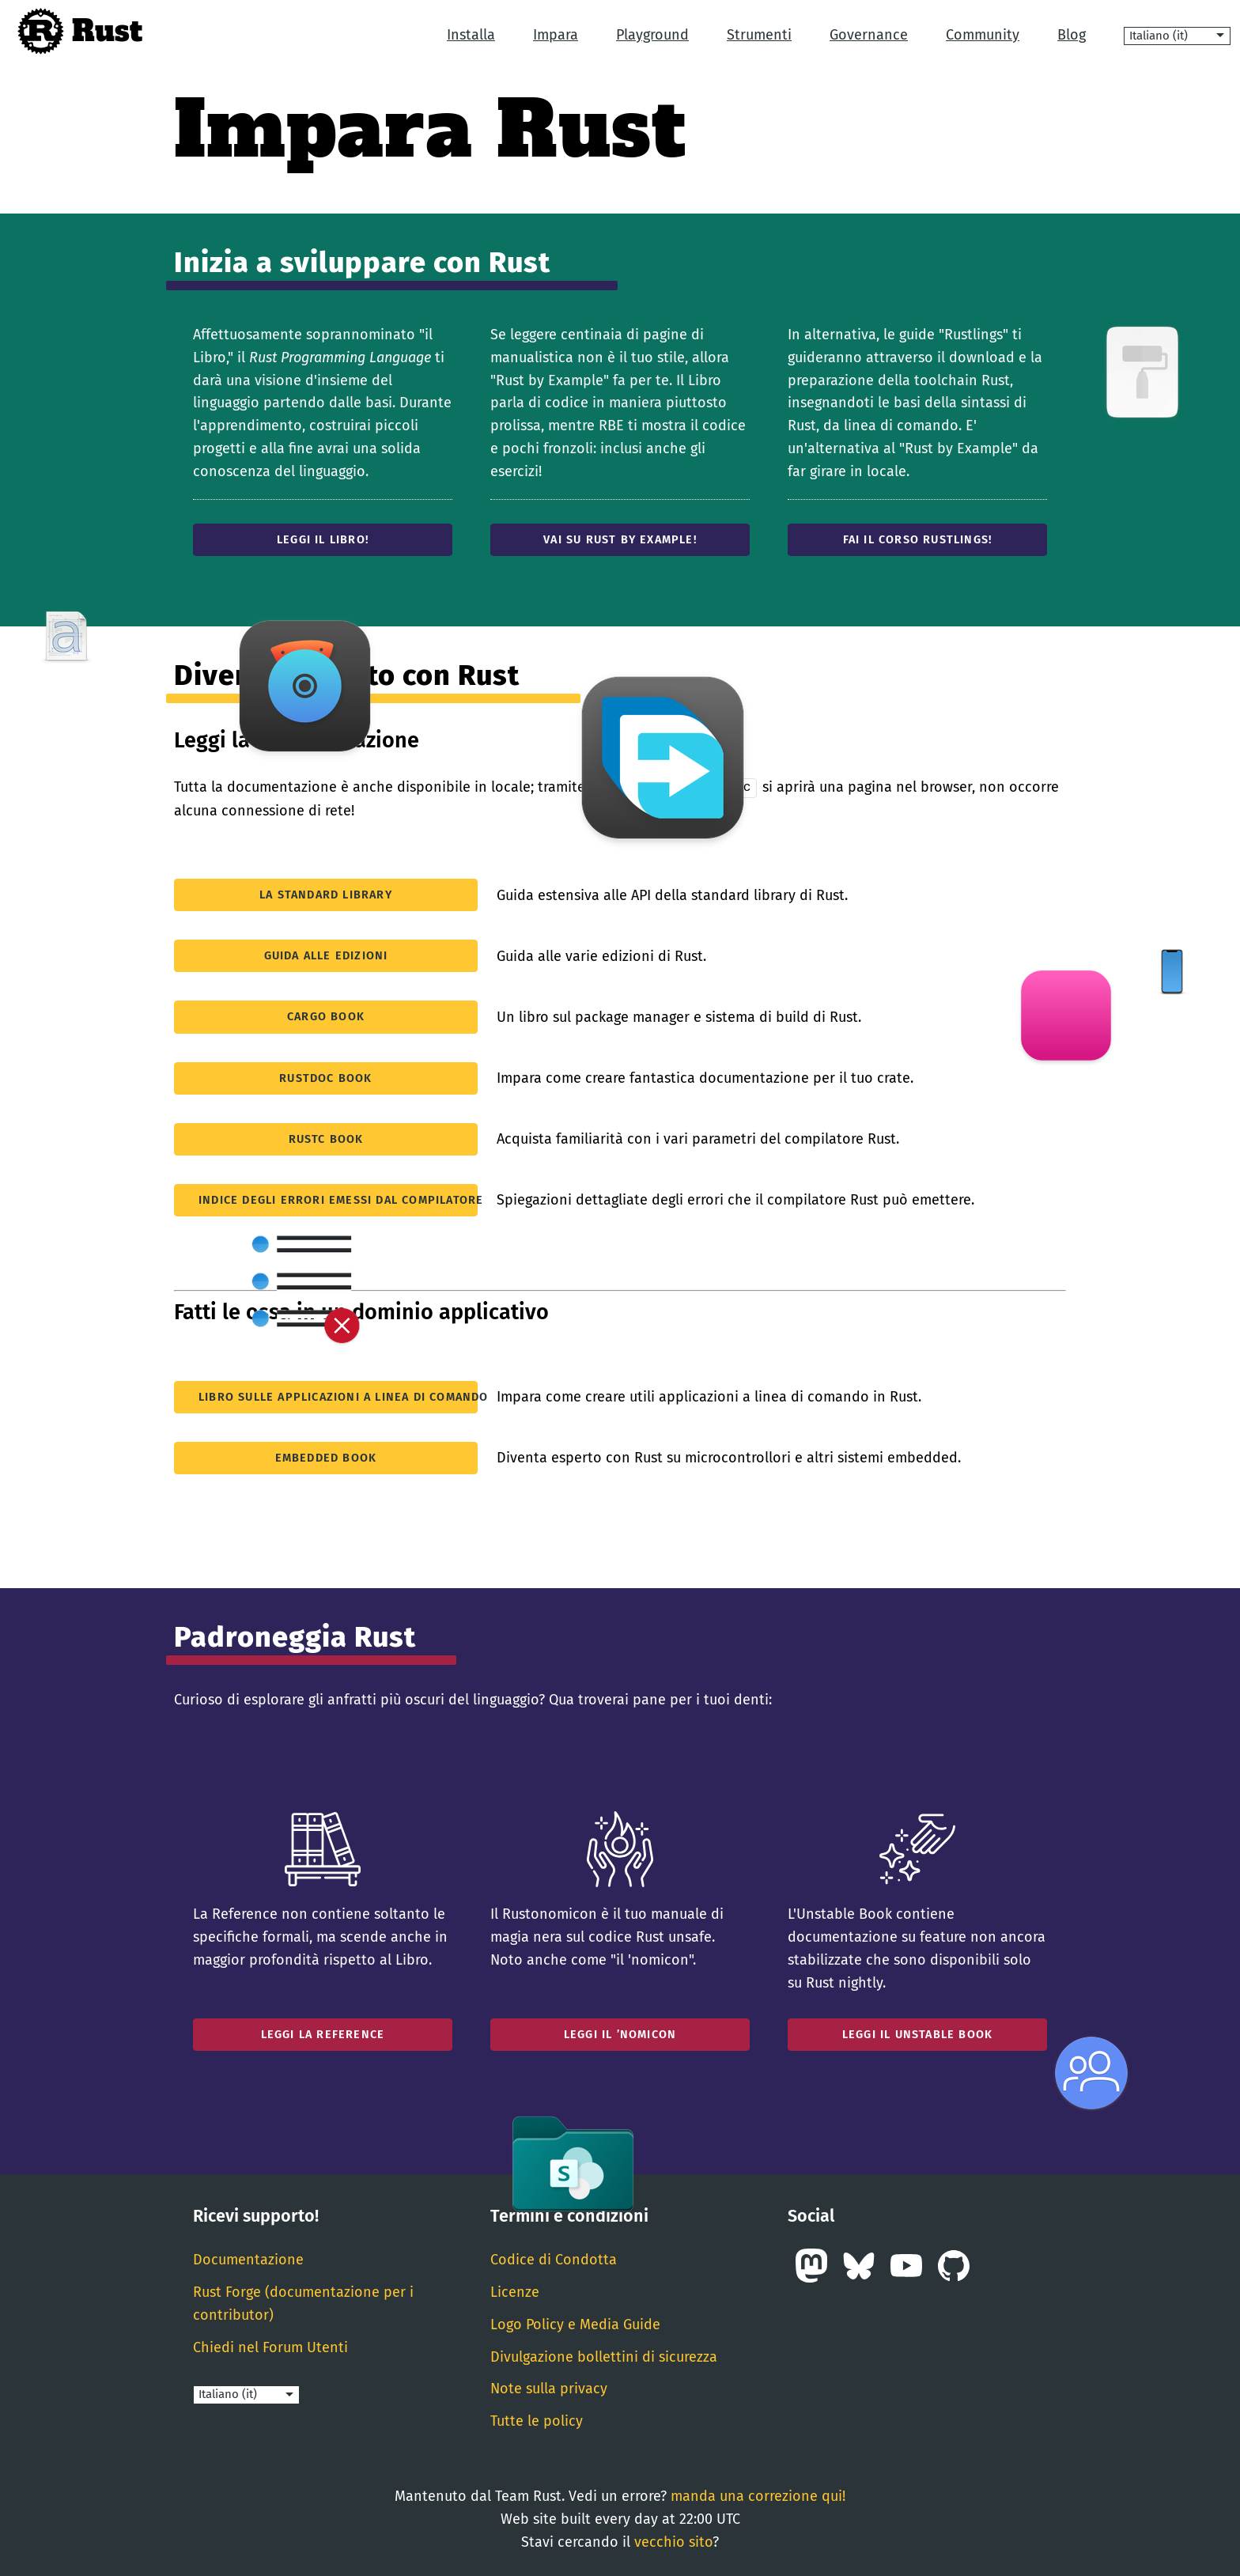 Image resolution: width=1240 pixels, height=2576 pixels. I want to click on a font file type indicator, so click(67, 636).